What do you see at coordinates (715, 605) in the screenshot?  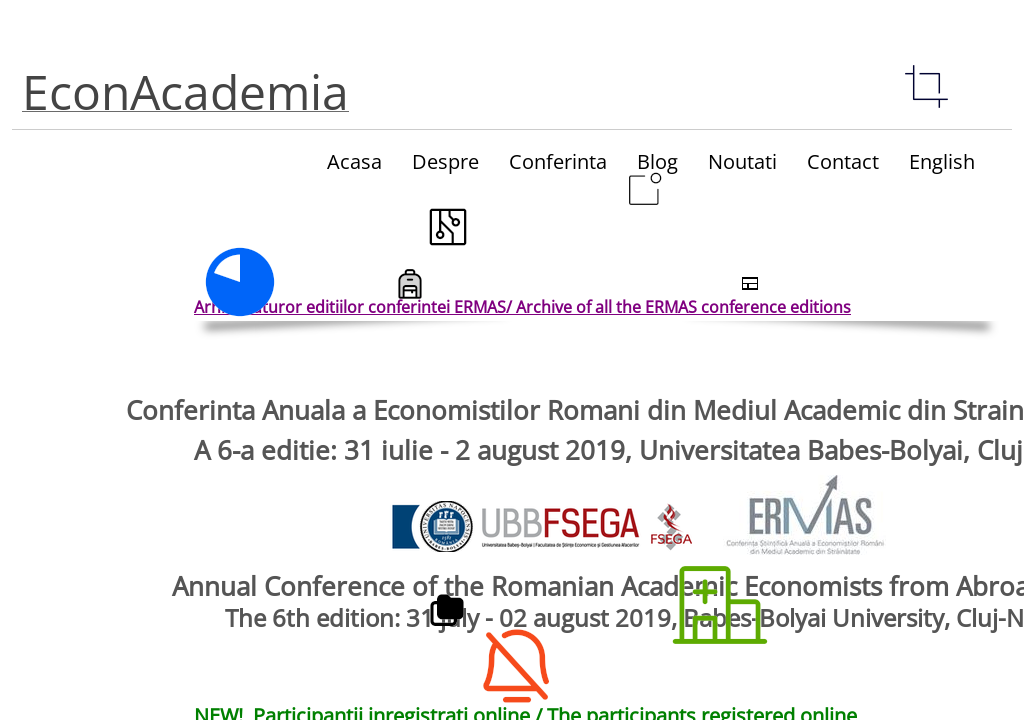 I see `find nearby hospitals or medical facilities` at bounding box center [715, 605].